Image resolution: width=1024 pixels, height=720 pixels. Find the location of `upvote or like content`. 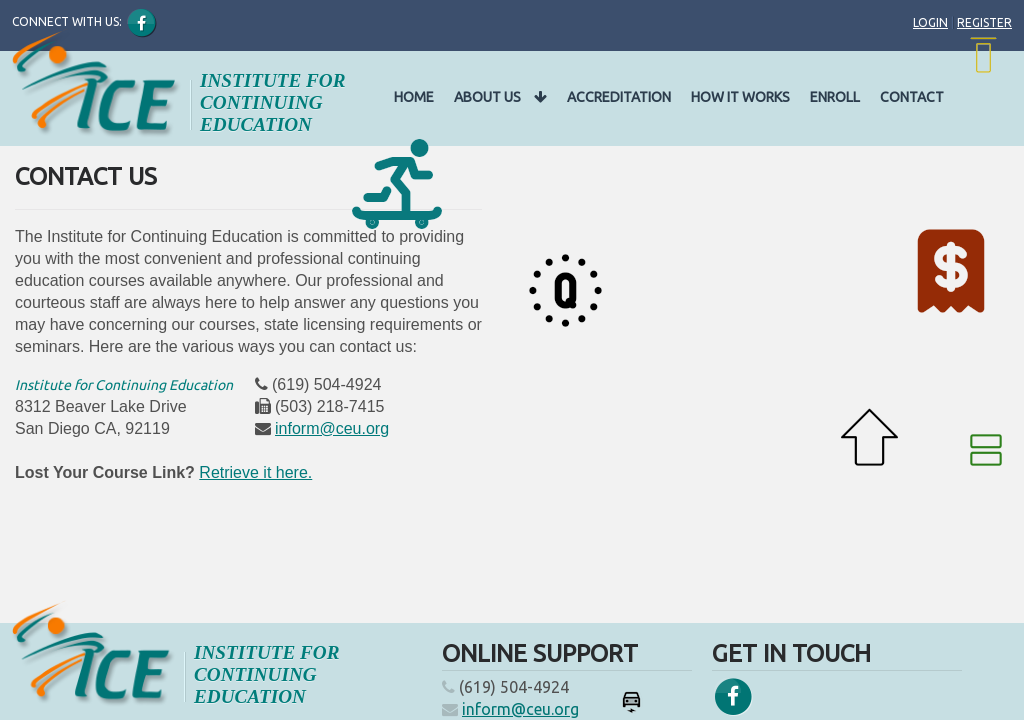

upvote or like content is located at coordinates (869, 439).